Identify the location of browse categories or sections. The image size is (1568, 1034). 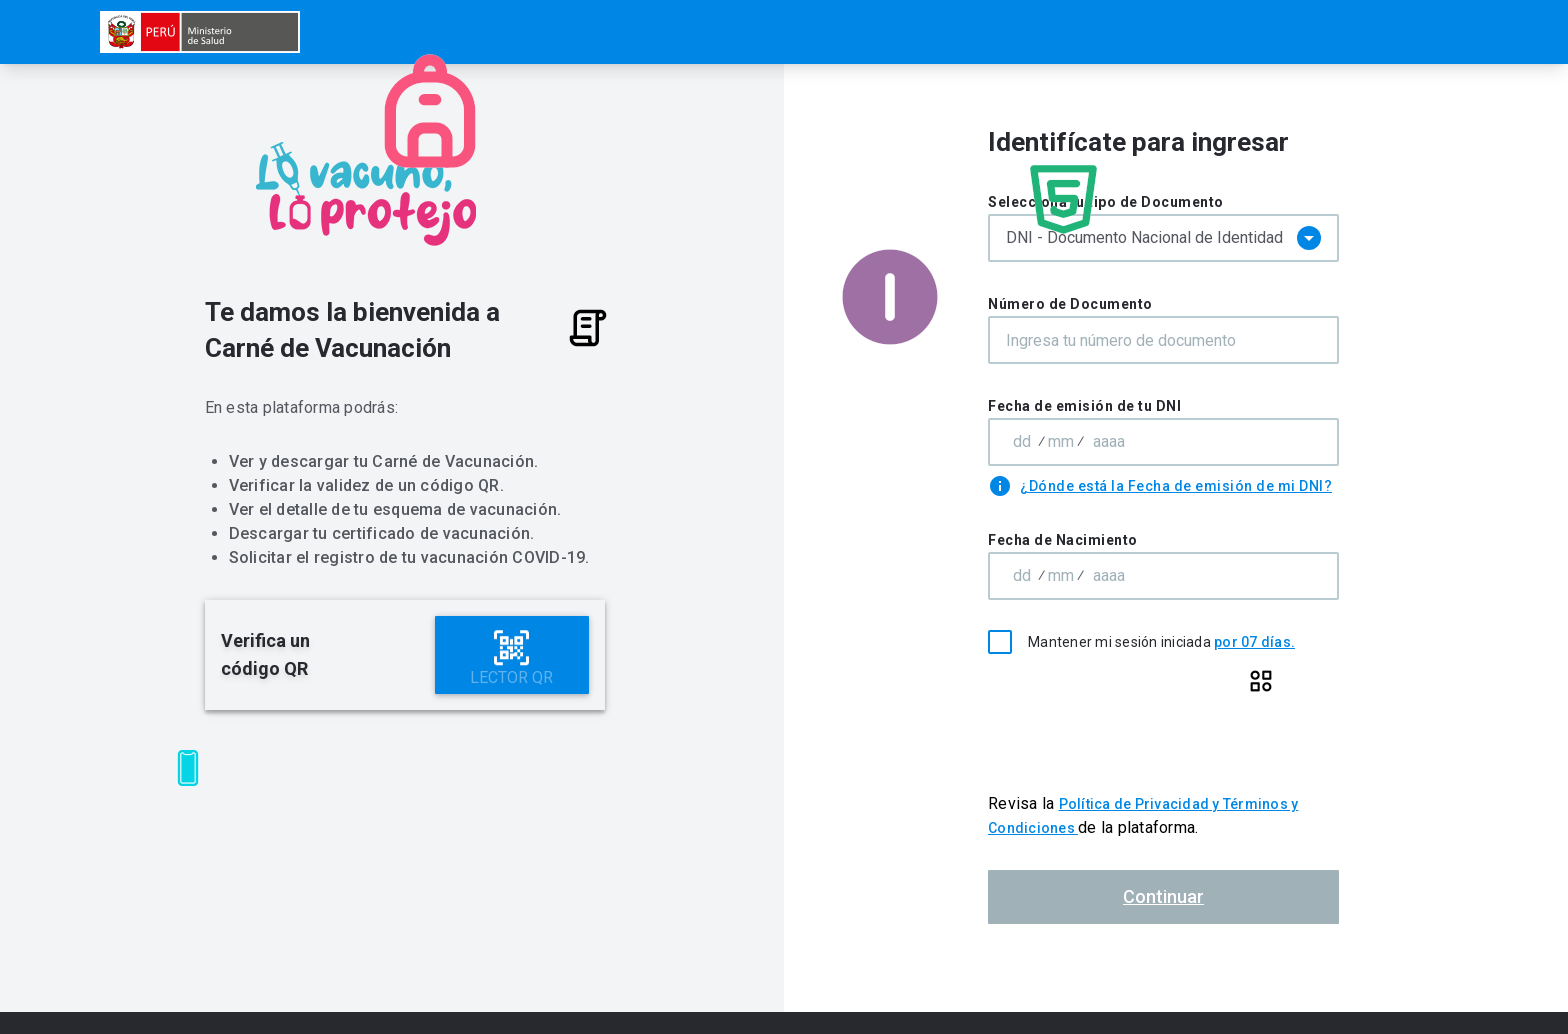
(1261, 681).